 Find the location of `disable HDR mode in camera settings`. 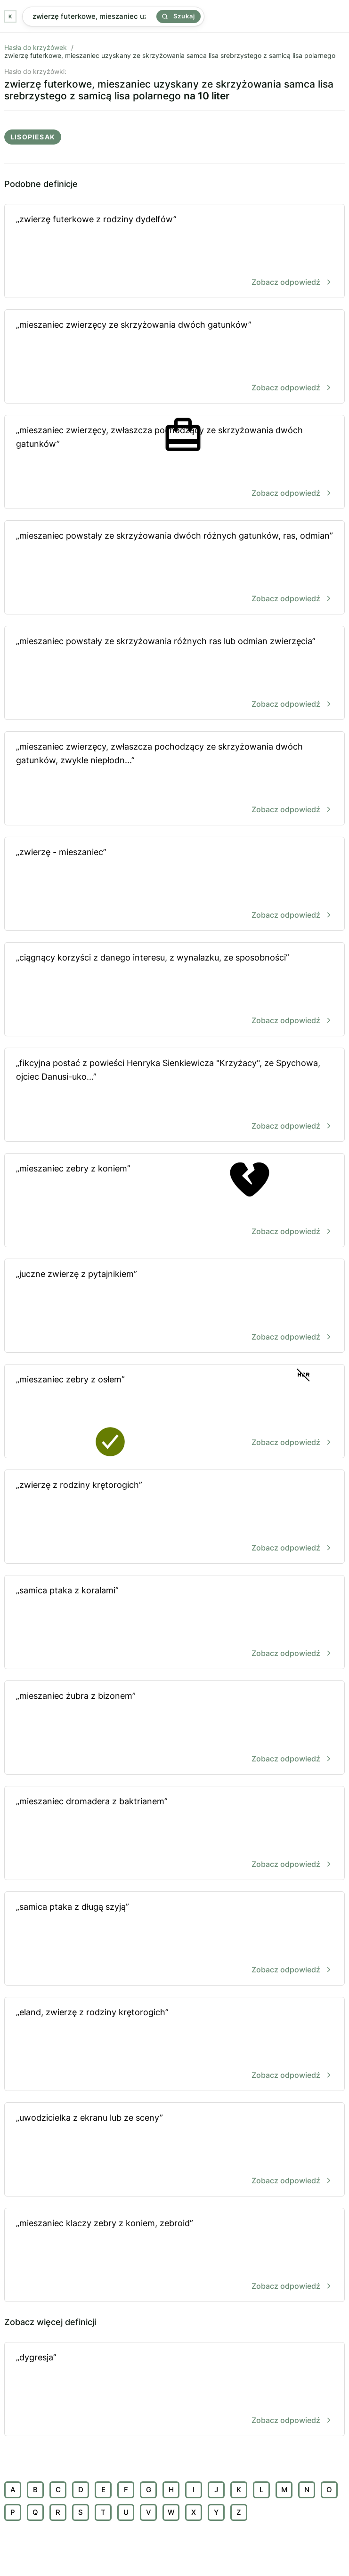

disable HDR mode in camera settings is located at coordinates (303, 1374).